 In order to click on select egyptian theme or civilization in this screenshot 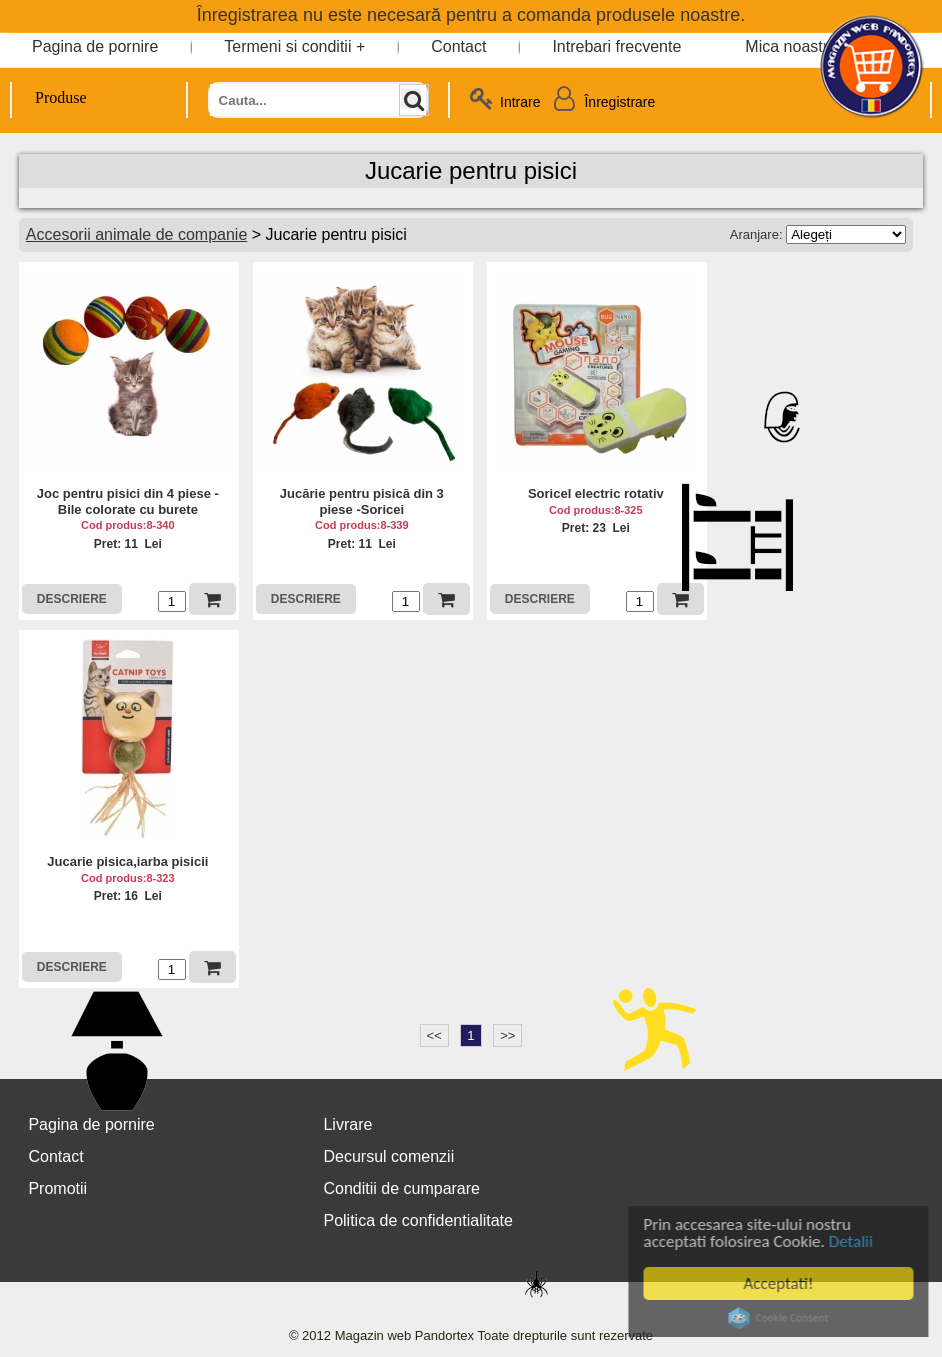, I will do `click(782, 417)`.